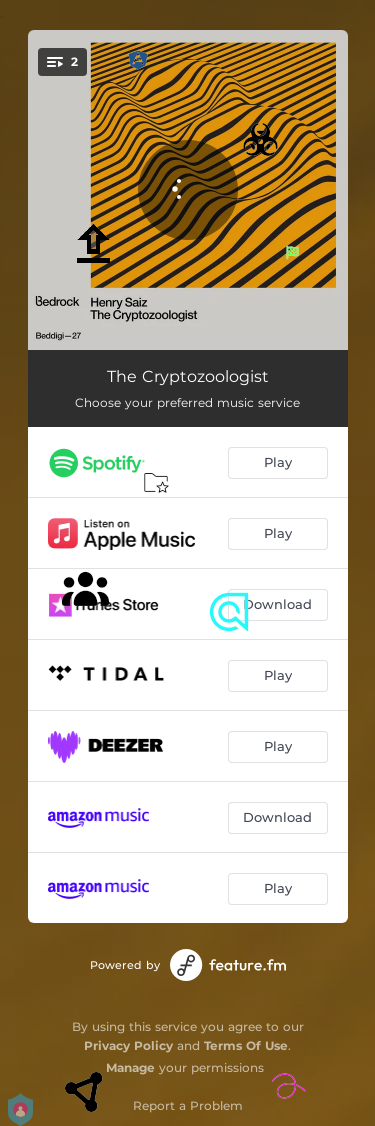 The width and height of the screenshot is (375, 1126). I want to click on indicates hazardous or dangerous content, so click(260, 139).